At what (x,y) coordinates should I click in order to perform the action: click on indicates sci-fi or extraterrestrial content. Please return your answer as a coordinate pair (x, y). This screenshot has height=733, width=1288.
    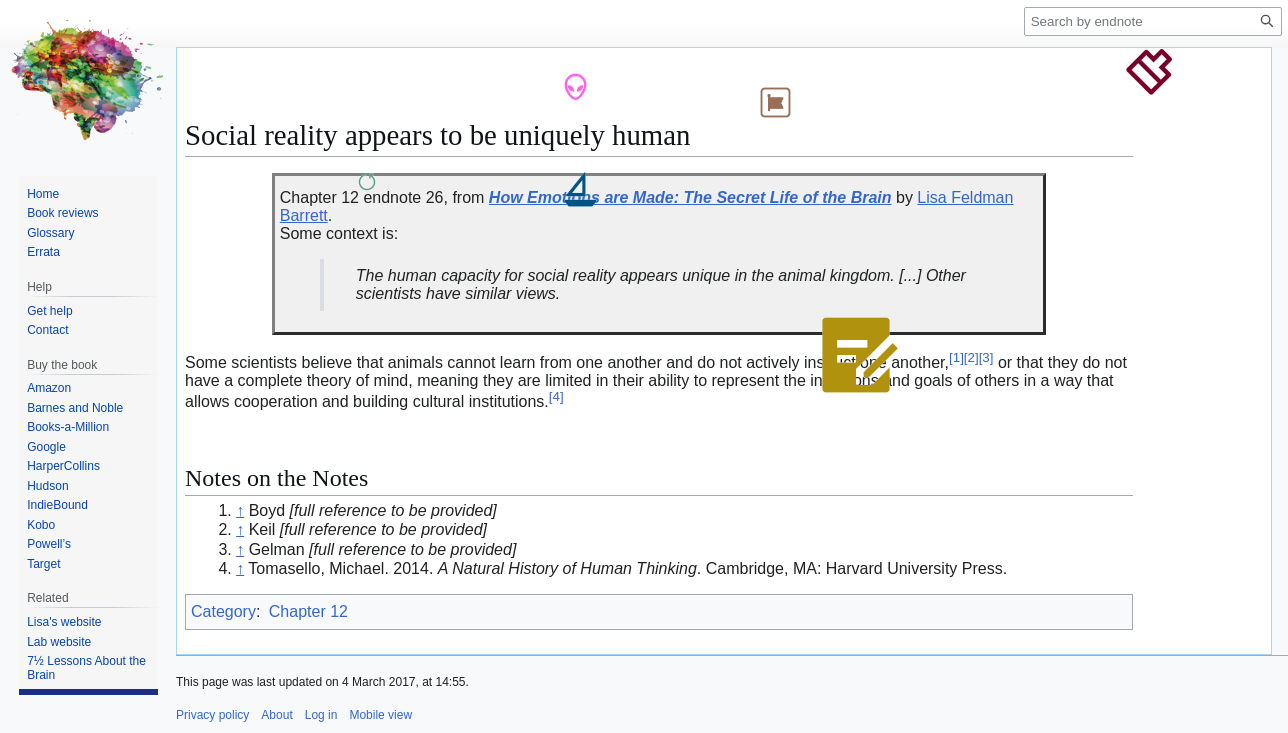
    Looking at the image, I should click on (575, 86).